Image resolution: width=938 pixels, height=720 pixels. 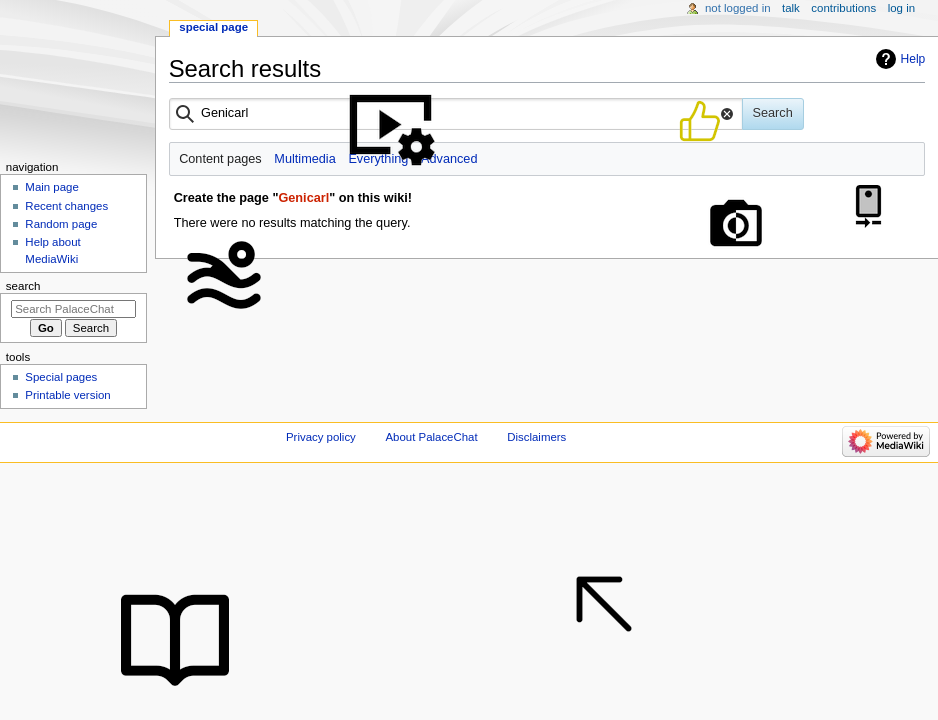 What do you see at coordinates (736, 223) in the screenshot?
I see `apply black and white filter to photos` at bounding box center [736, 223].